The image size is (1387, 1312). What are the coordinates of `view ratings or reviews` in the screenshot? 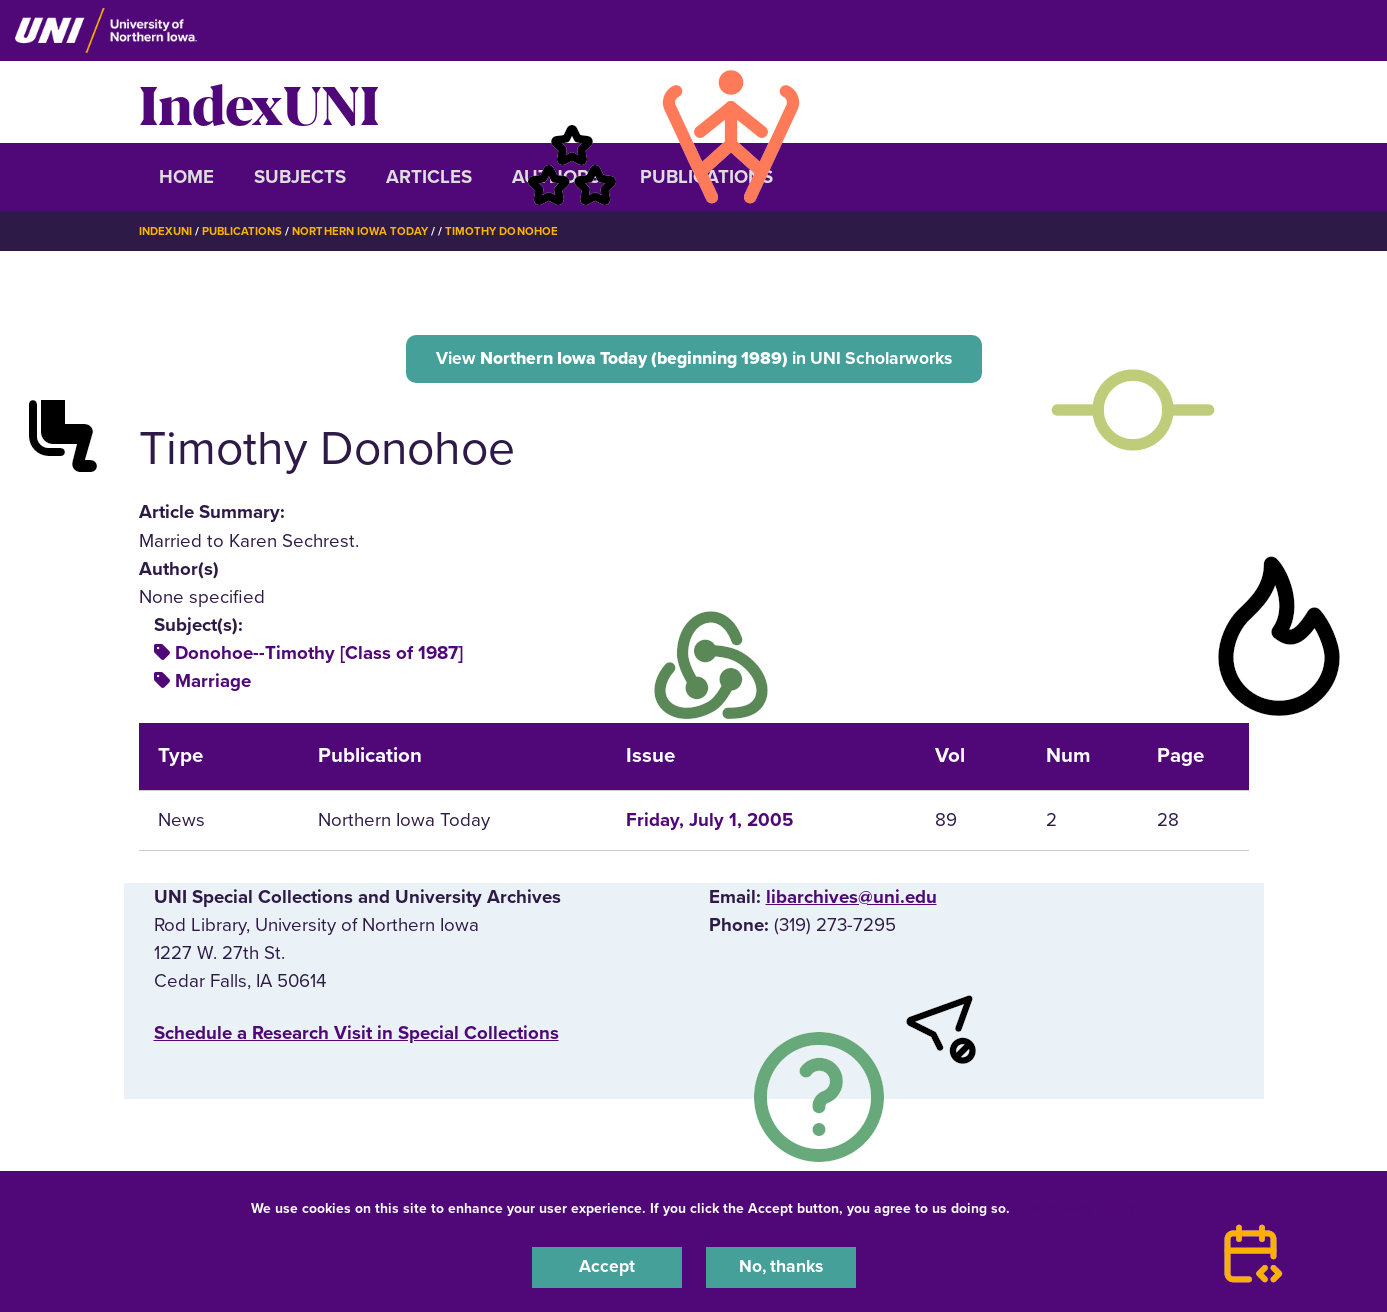 It's located at (572, 165).